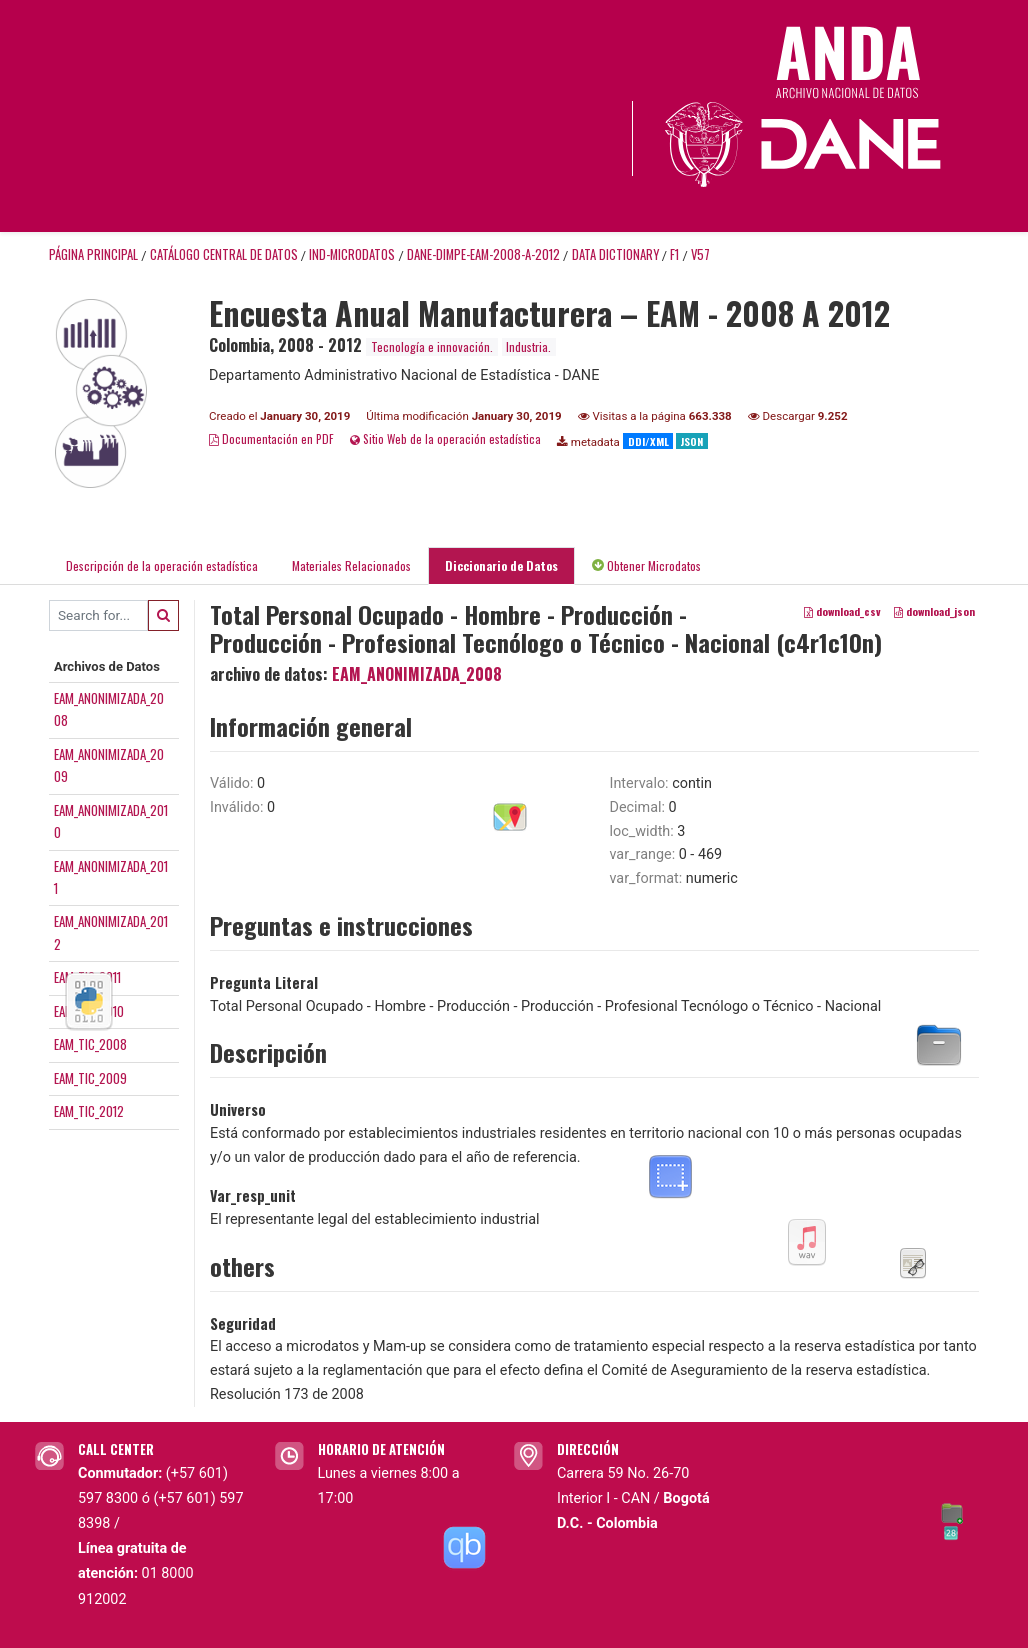 Image resolution: width=1028 pixels, height=1648 pixels. I want to click on python bytecode file (.pyc), so click(89, 1001).